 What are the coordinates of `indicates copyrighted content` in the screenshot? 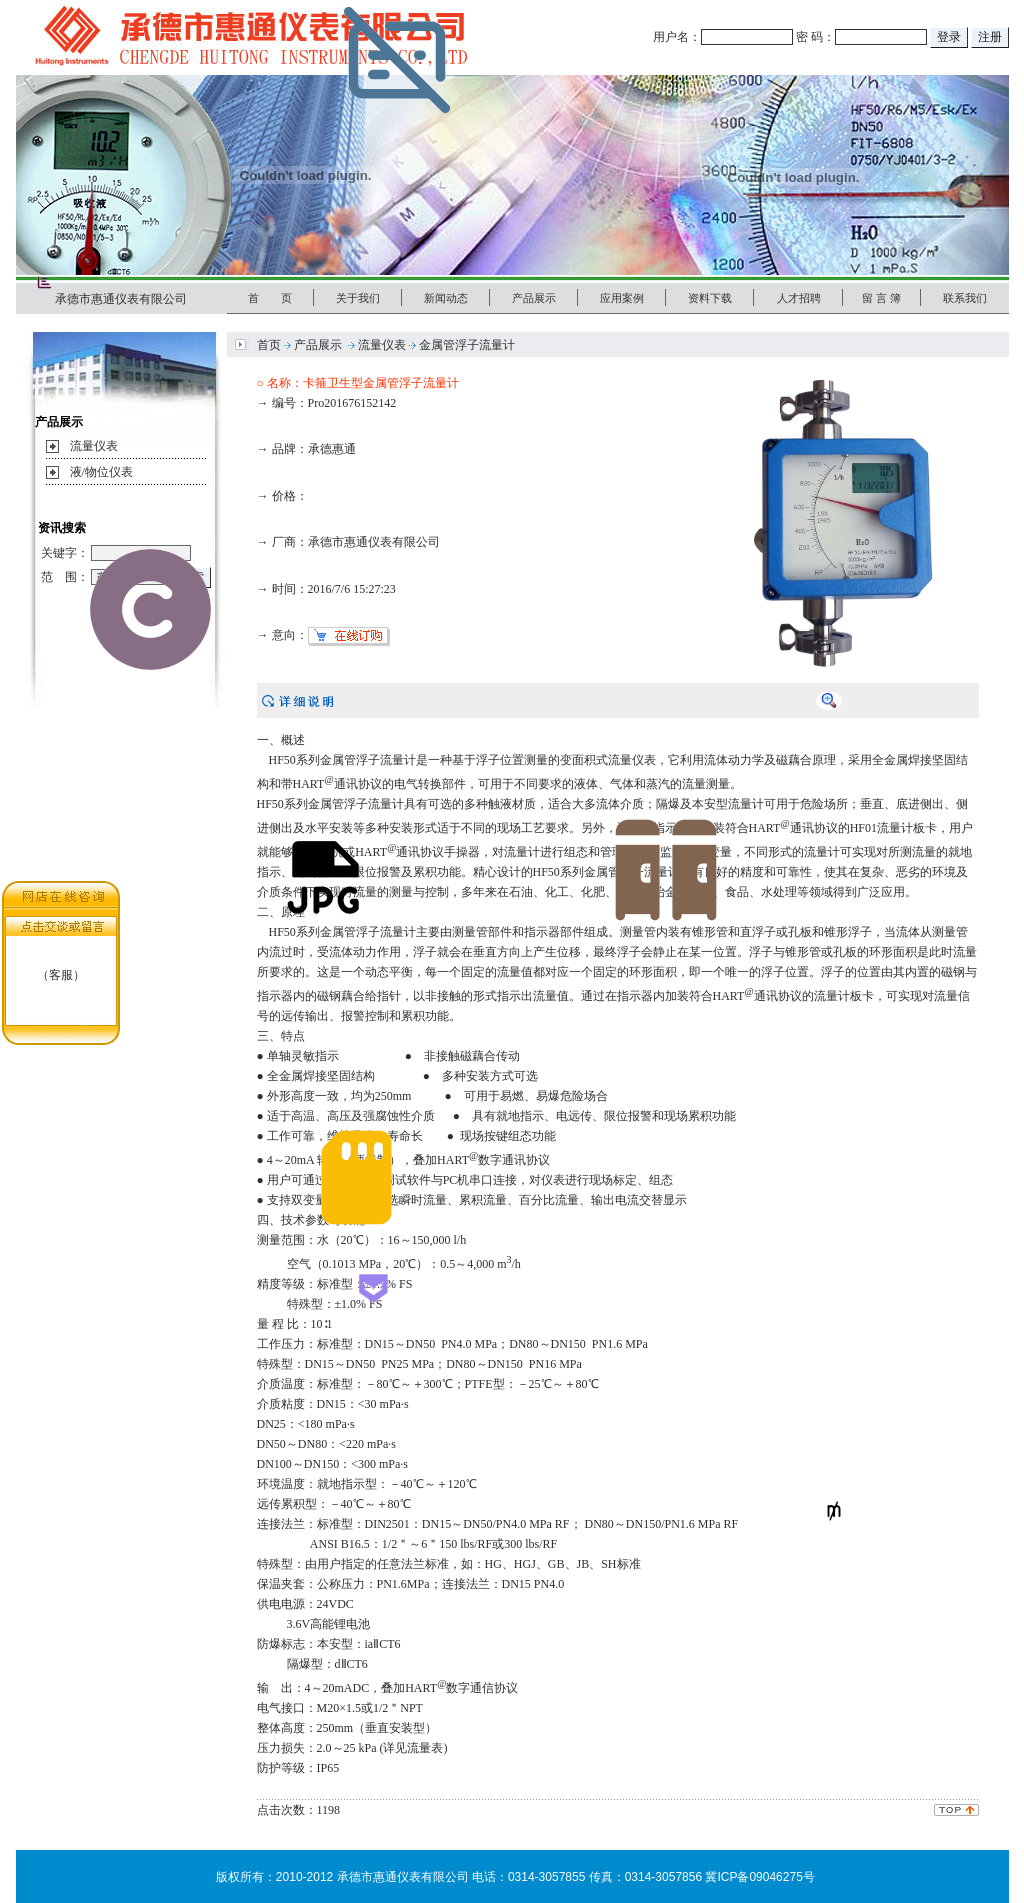 It's located at (150, 609).